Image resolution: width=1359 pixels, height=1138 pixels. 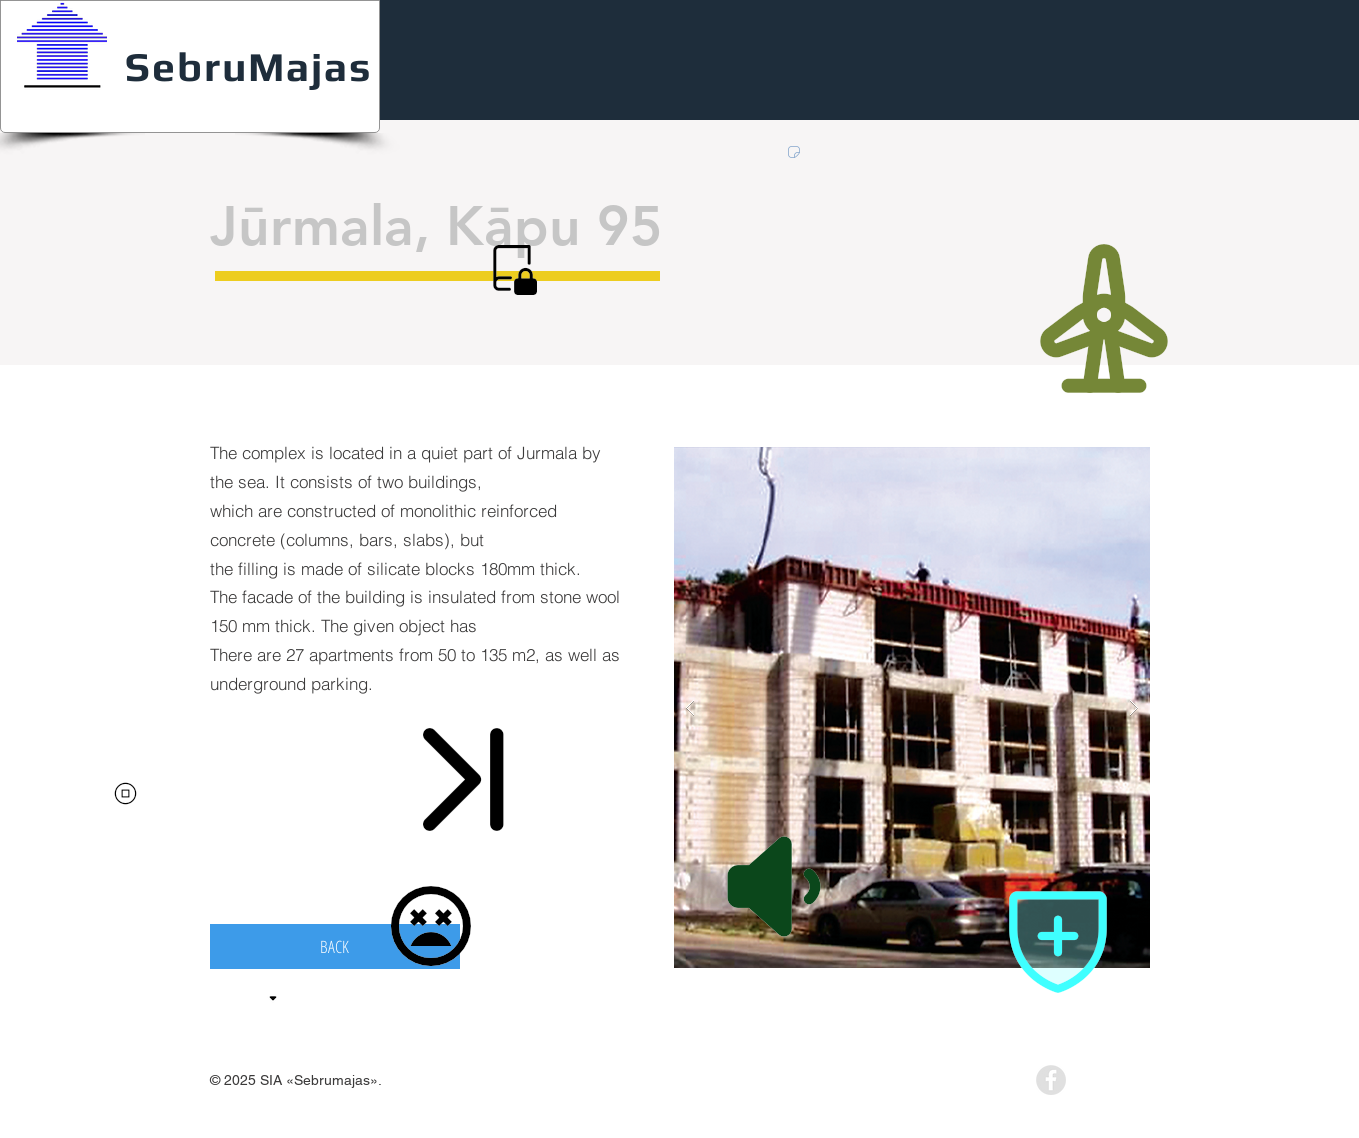 What do you see at coordinates (777, 886) in the screenshot?
I see `adjust audio to low volume` at bounding box center [777, 886].